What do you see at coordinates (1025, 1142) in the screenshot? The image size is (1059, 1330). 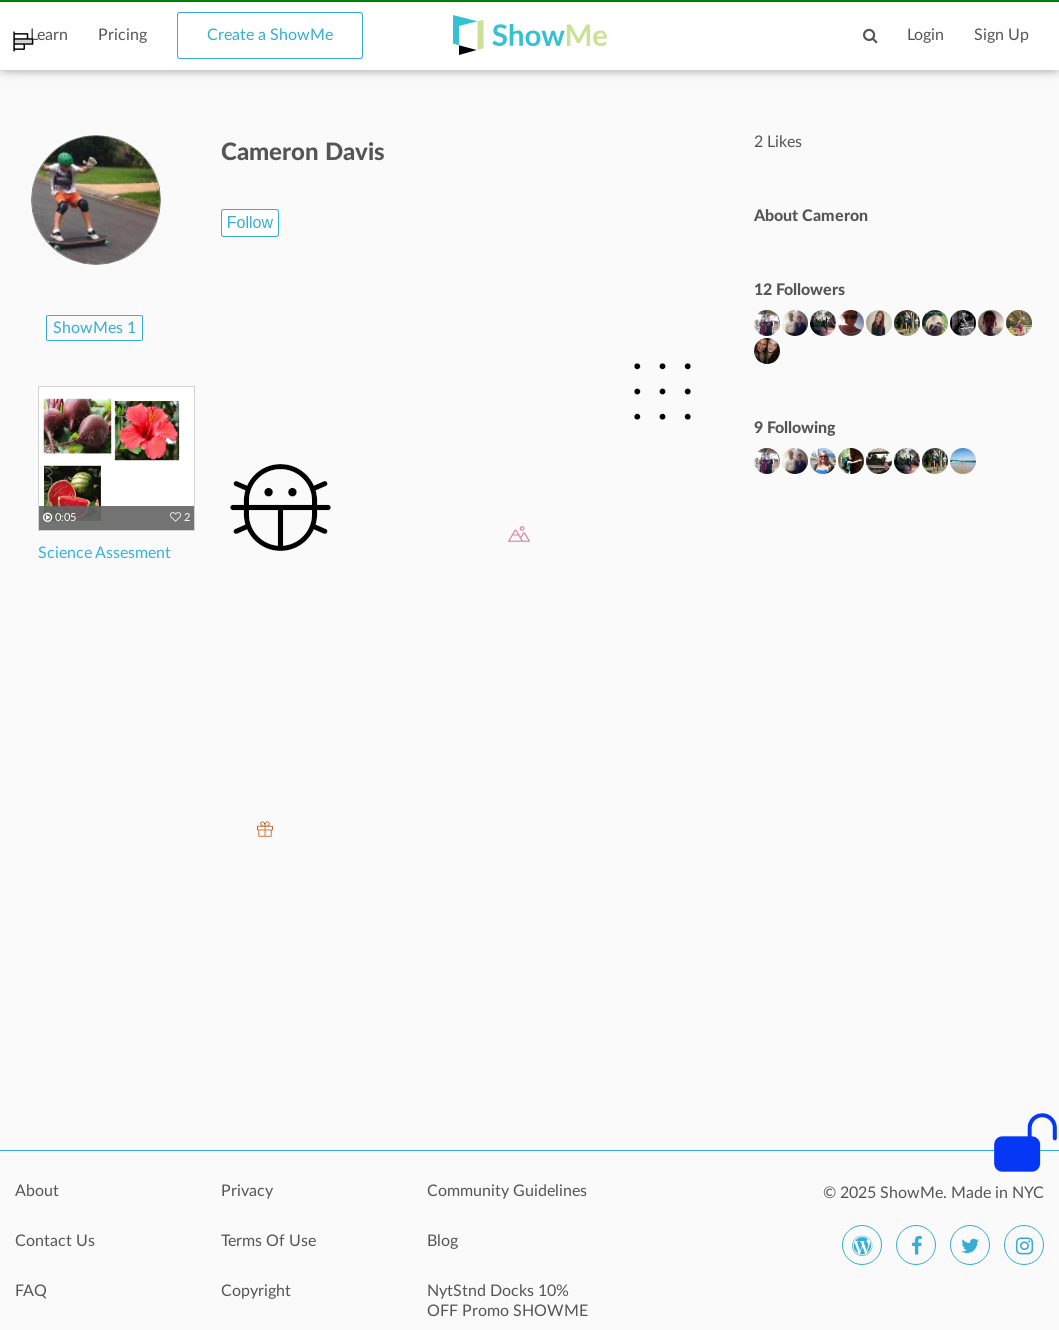 I see `unlocked or unsecured state` at bounding box center [1025, 1142].